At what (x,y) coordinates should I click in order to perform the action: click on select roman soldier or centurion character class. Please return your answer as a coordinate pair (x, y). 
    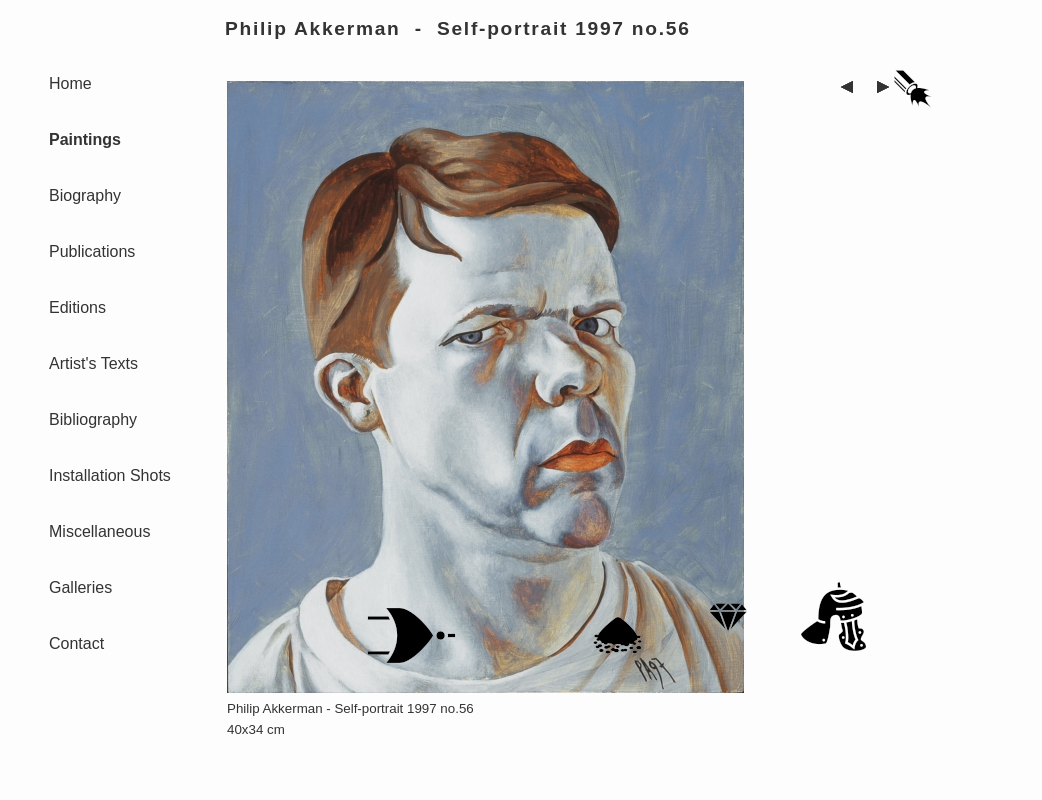
    Looking at the image, I should click on (833, 616).